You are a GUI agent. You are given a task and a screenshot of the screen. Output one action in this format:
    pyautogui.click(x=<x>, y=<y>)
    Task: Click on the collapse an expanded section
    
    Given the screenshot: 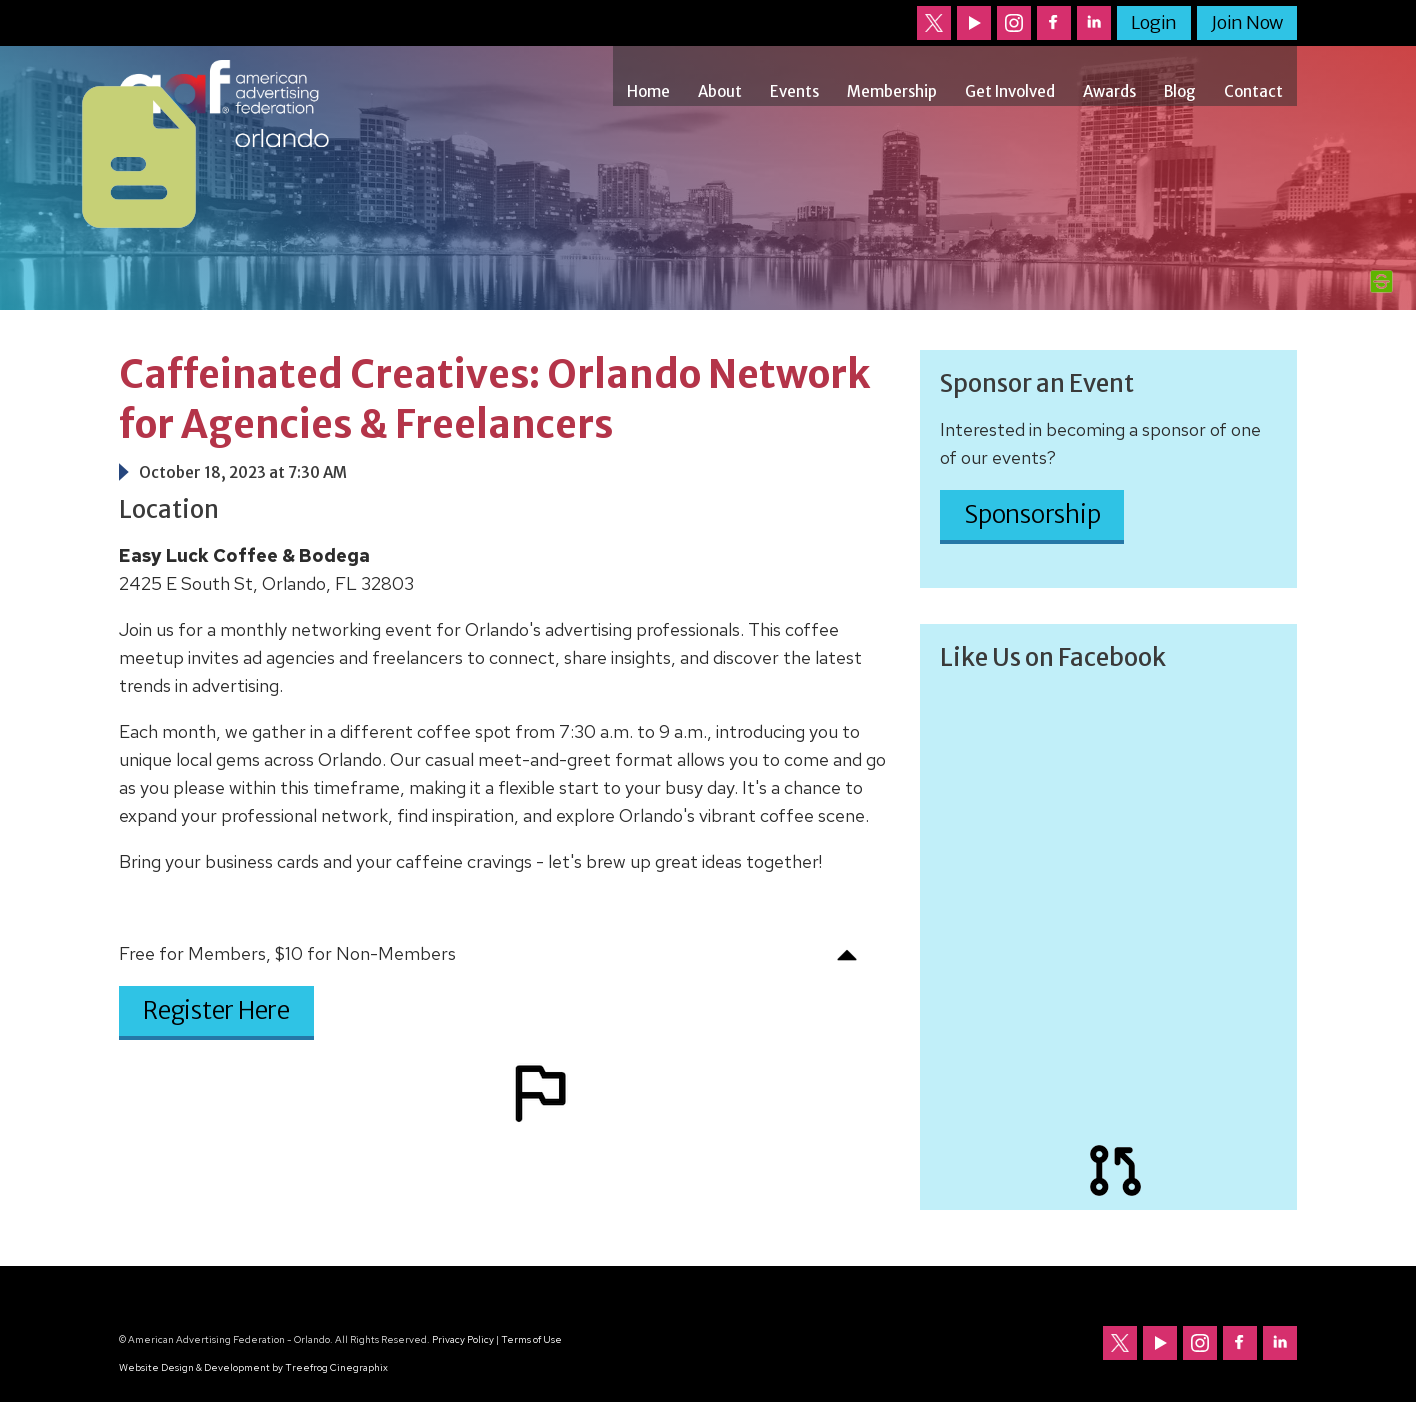 What is the action you would take?
    pyautogui.click(x=847, y=956)
    